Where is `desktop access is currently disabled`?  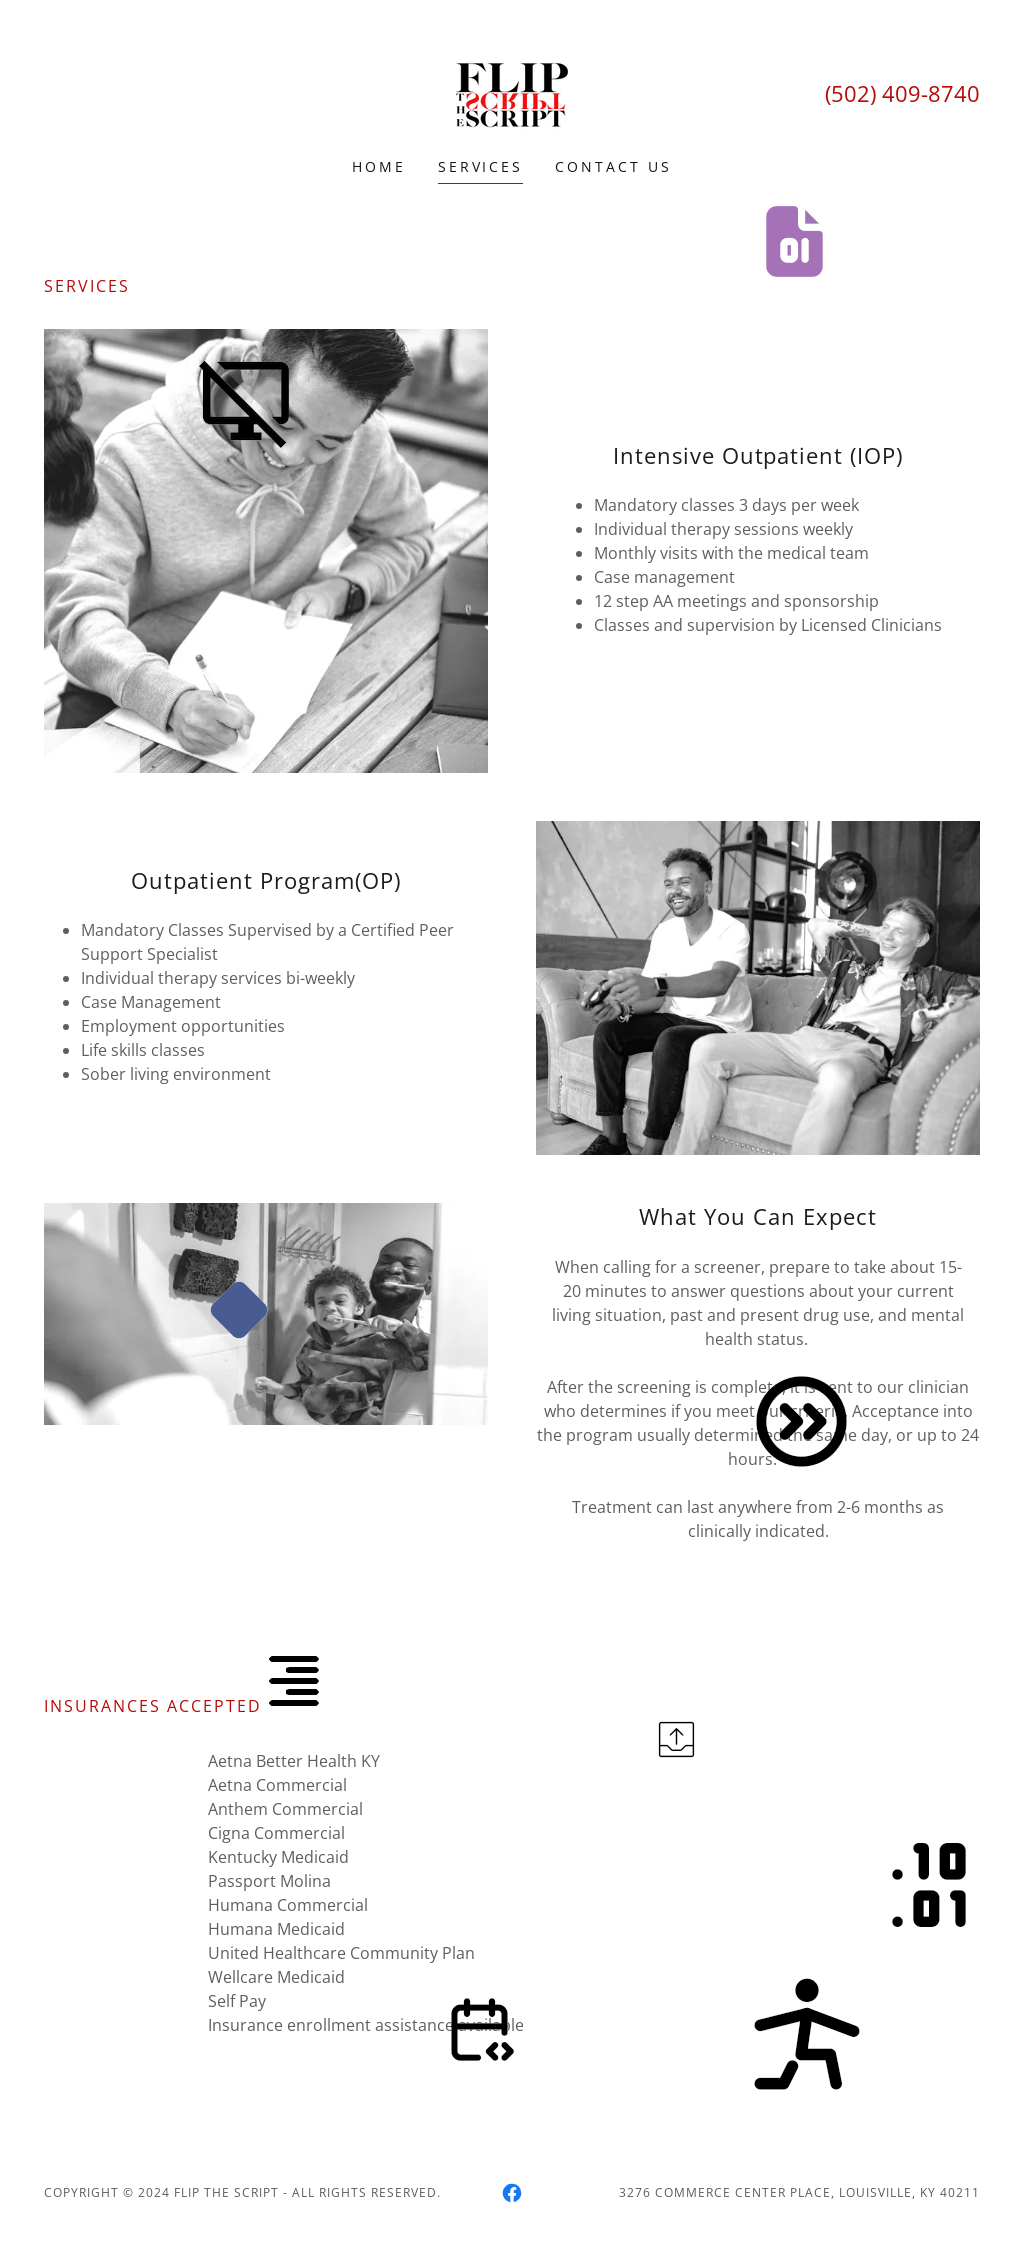
desktop access is currently disabled is located at coordinates (246, 401).